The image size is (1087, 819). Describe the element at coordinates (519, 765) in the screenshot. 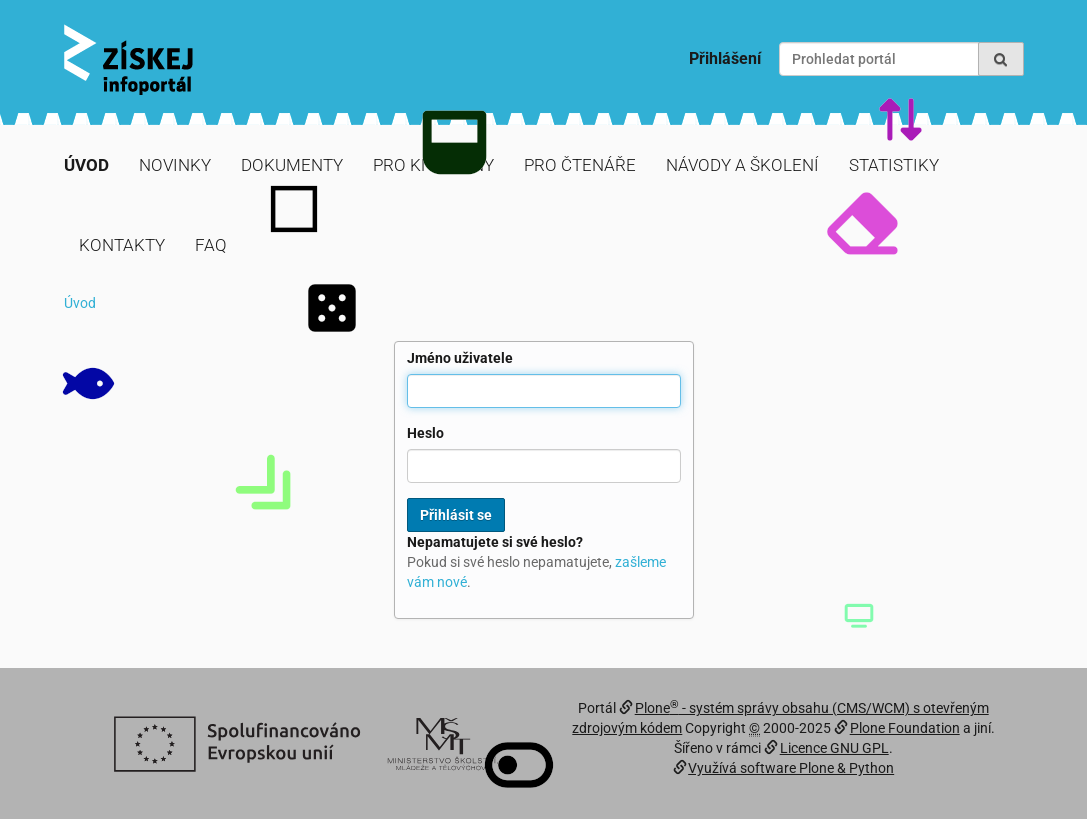

I see `toggle a setting off` at that location.